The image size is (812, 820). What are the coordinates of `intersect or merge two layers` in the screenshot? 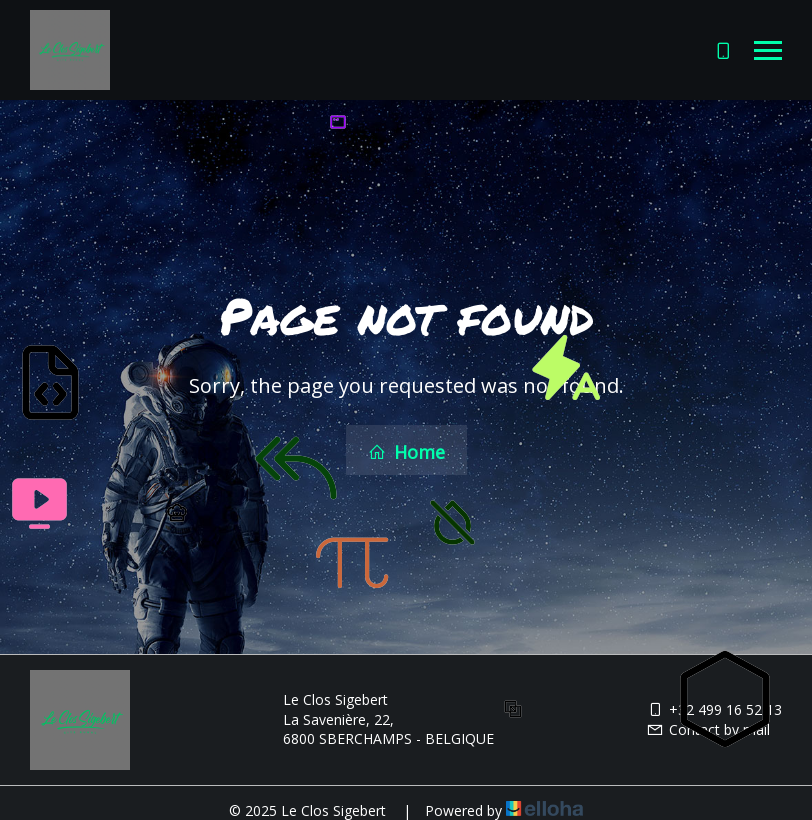 It's located at (513, 709).